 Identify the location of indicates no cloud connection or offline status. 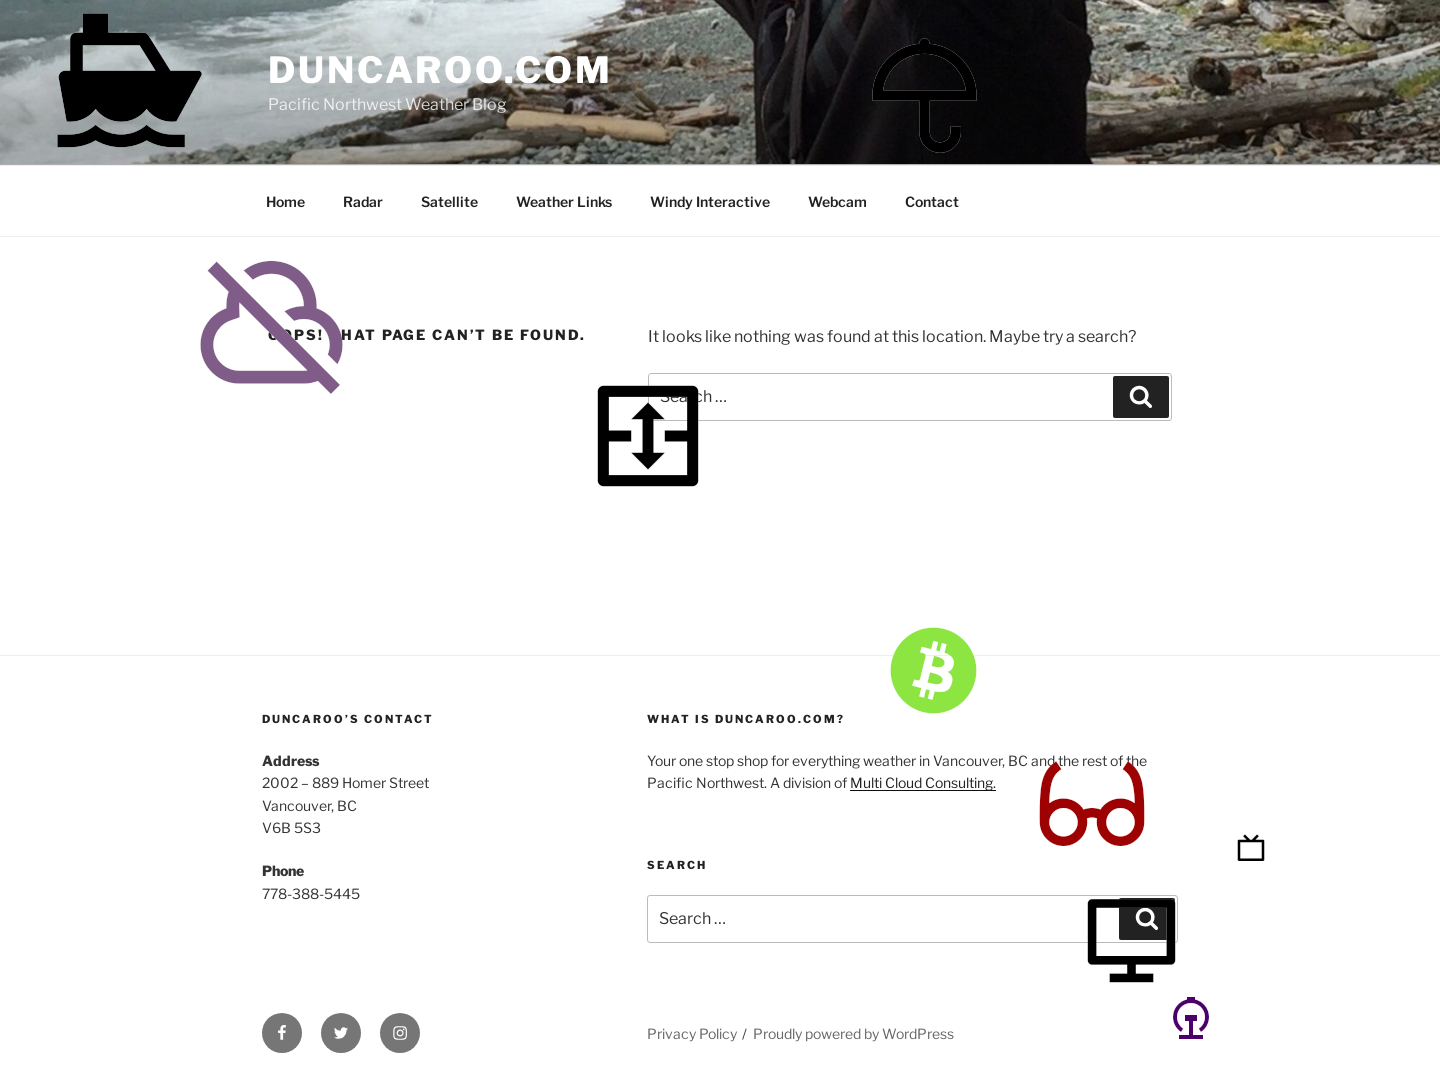
(271, 325).